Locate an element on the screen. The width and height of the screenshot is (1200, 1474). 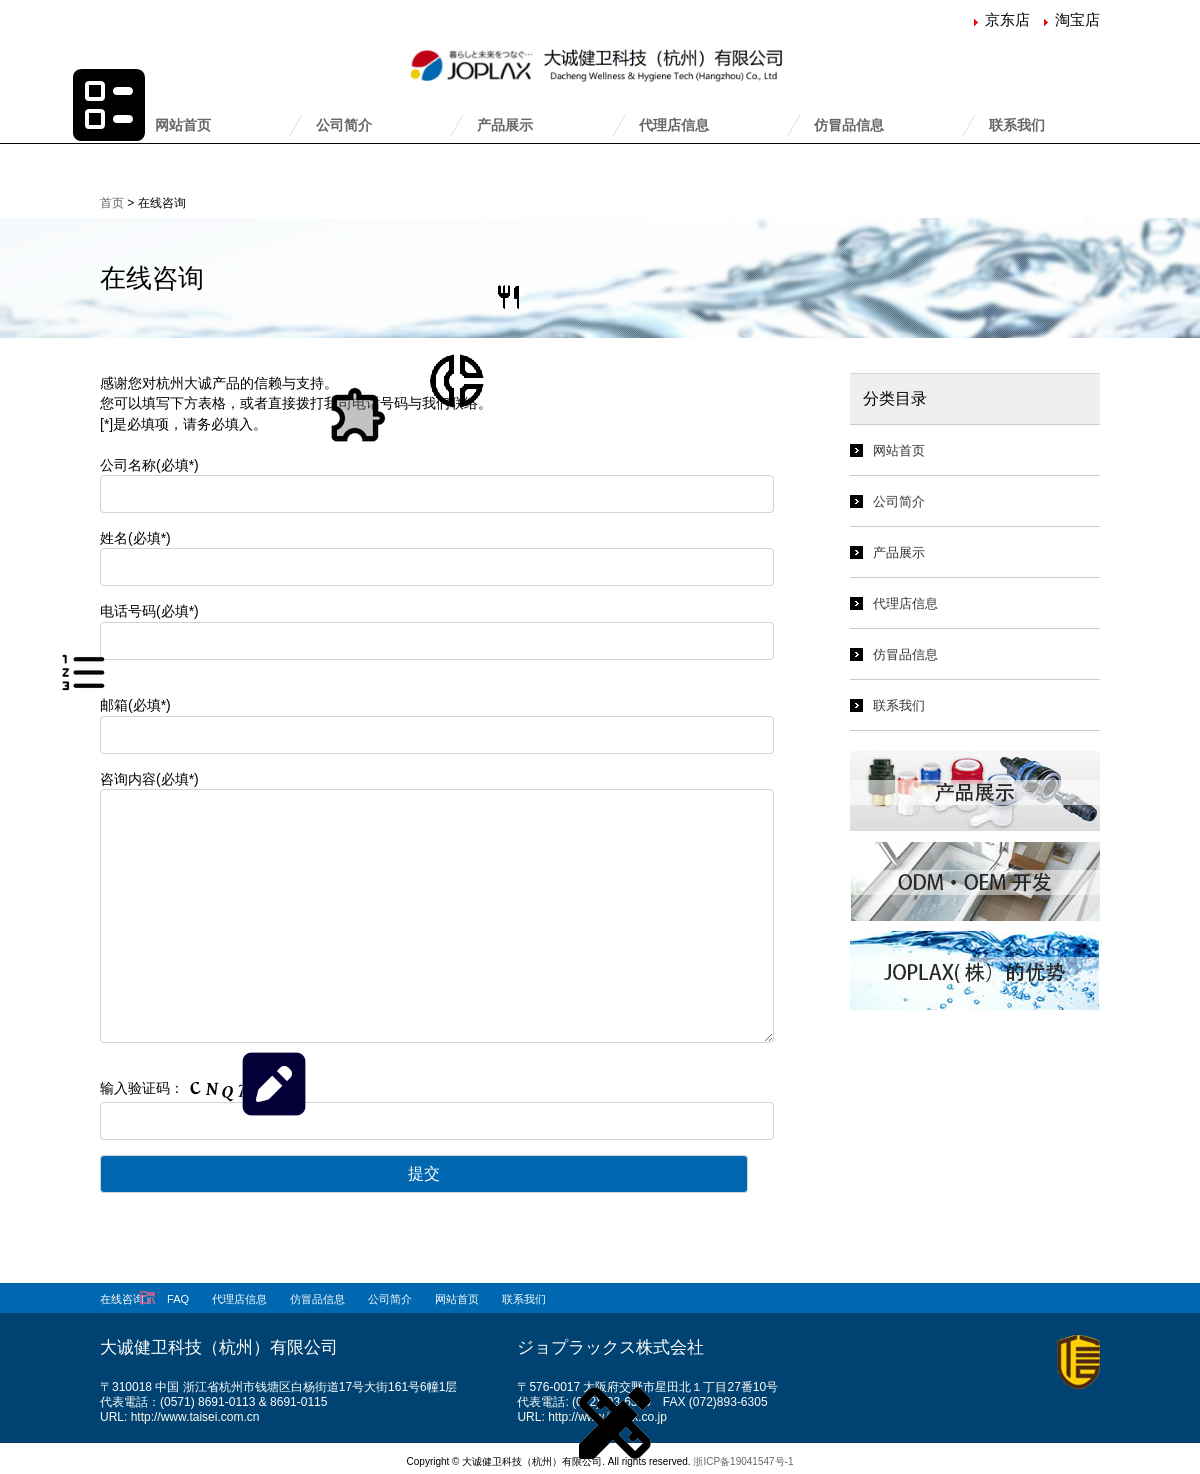
find nearby restaurants is located at coordinates (509, 297).